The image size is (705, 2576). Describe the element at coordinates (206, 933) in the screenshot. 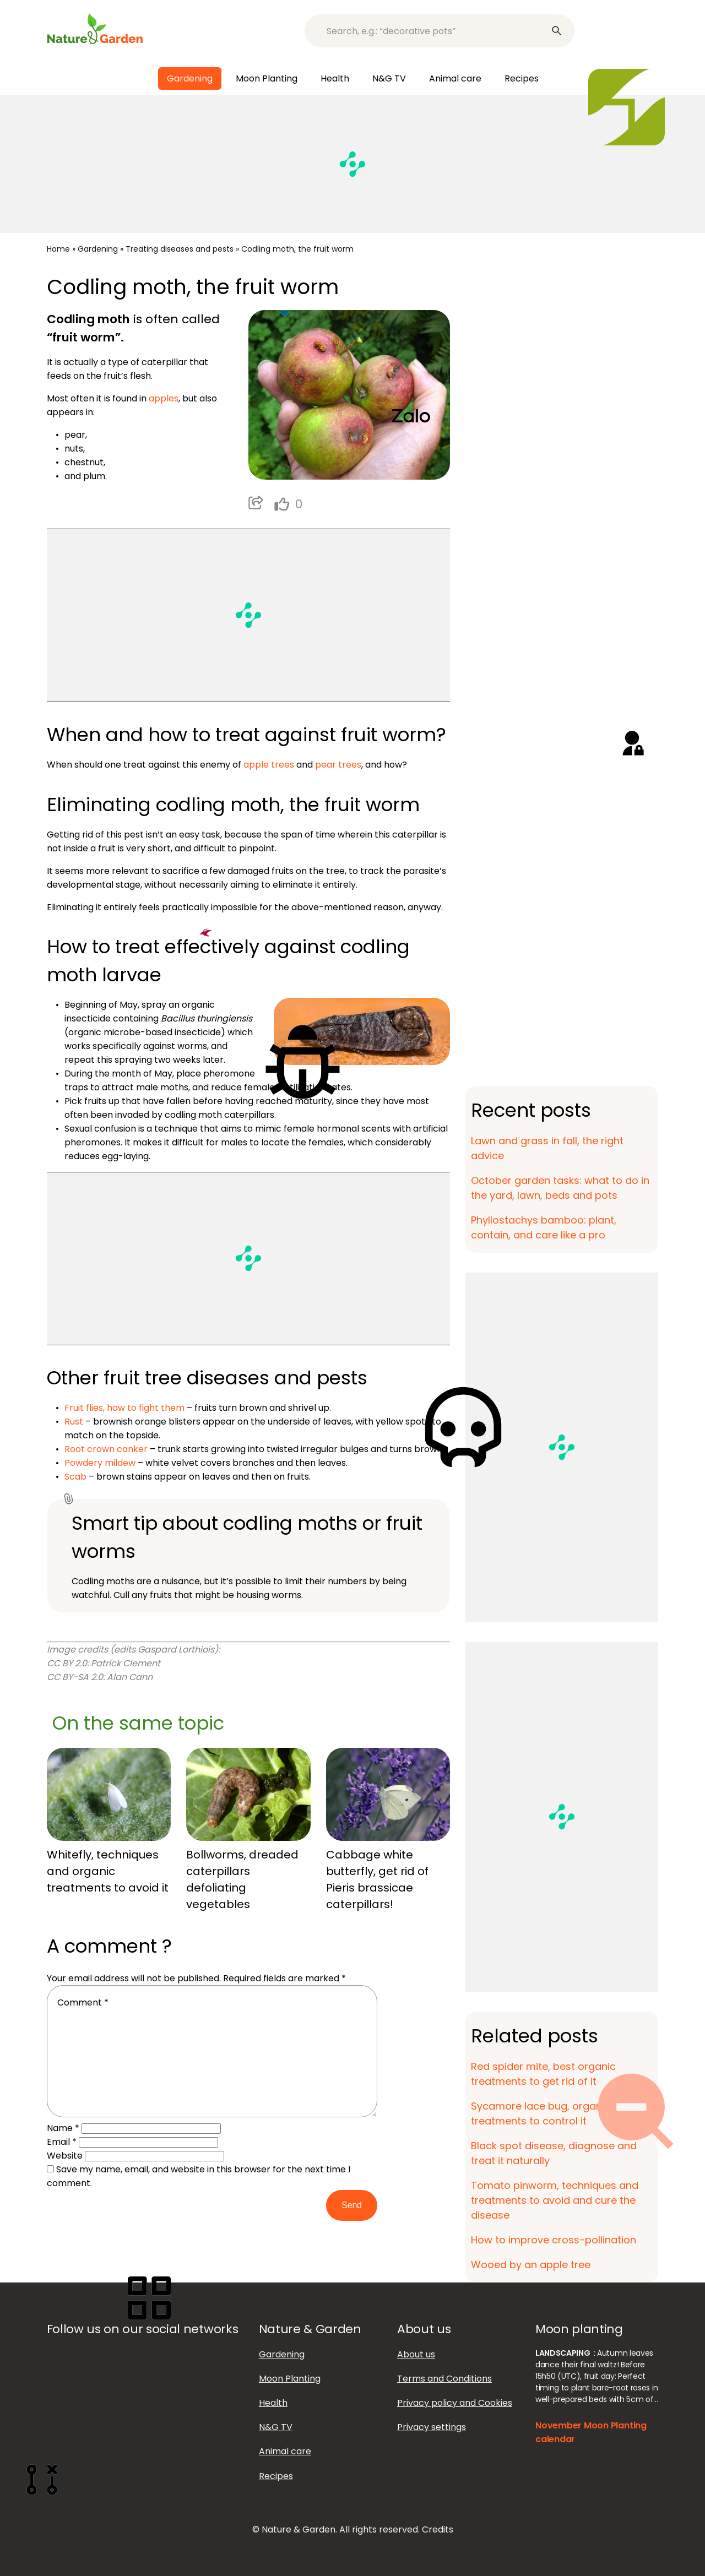

I see `pterodactyl game server management panel logo` at that location.